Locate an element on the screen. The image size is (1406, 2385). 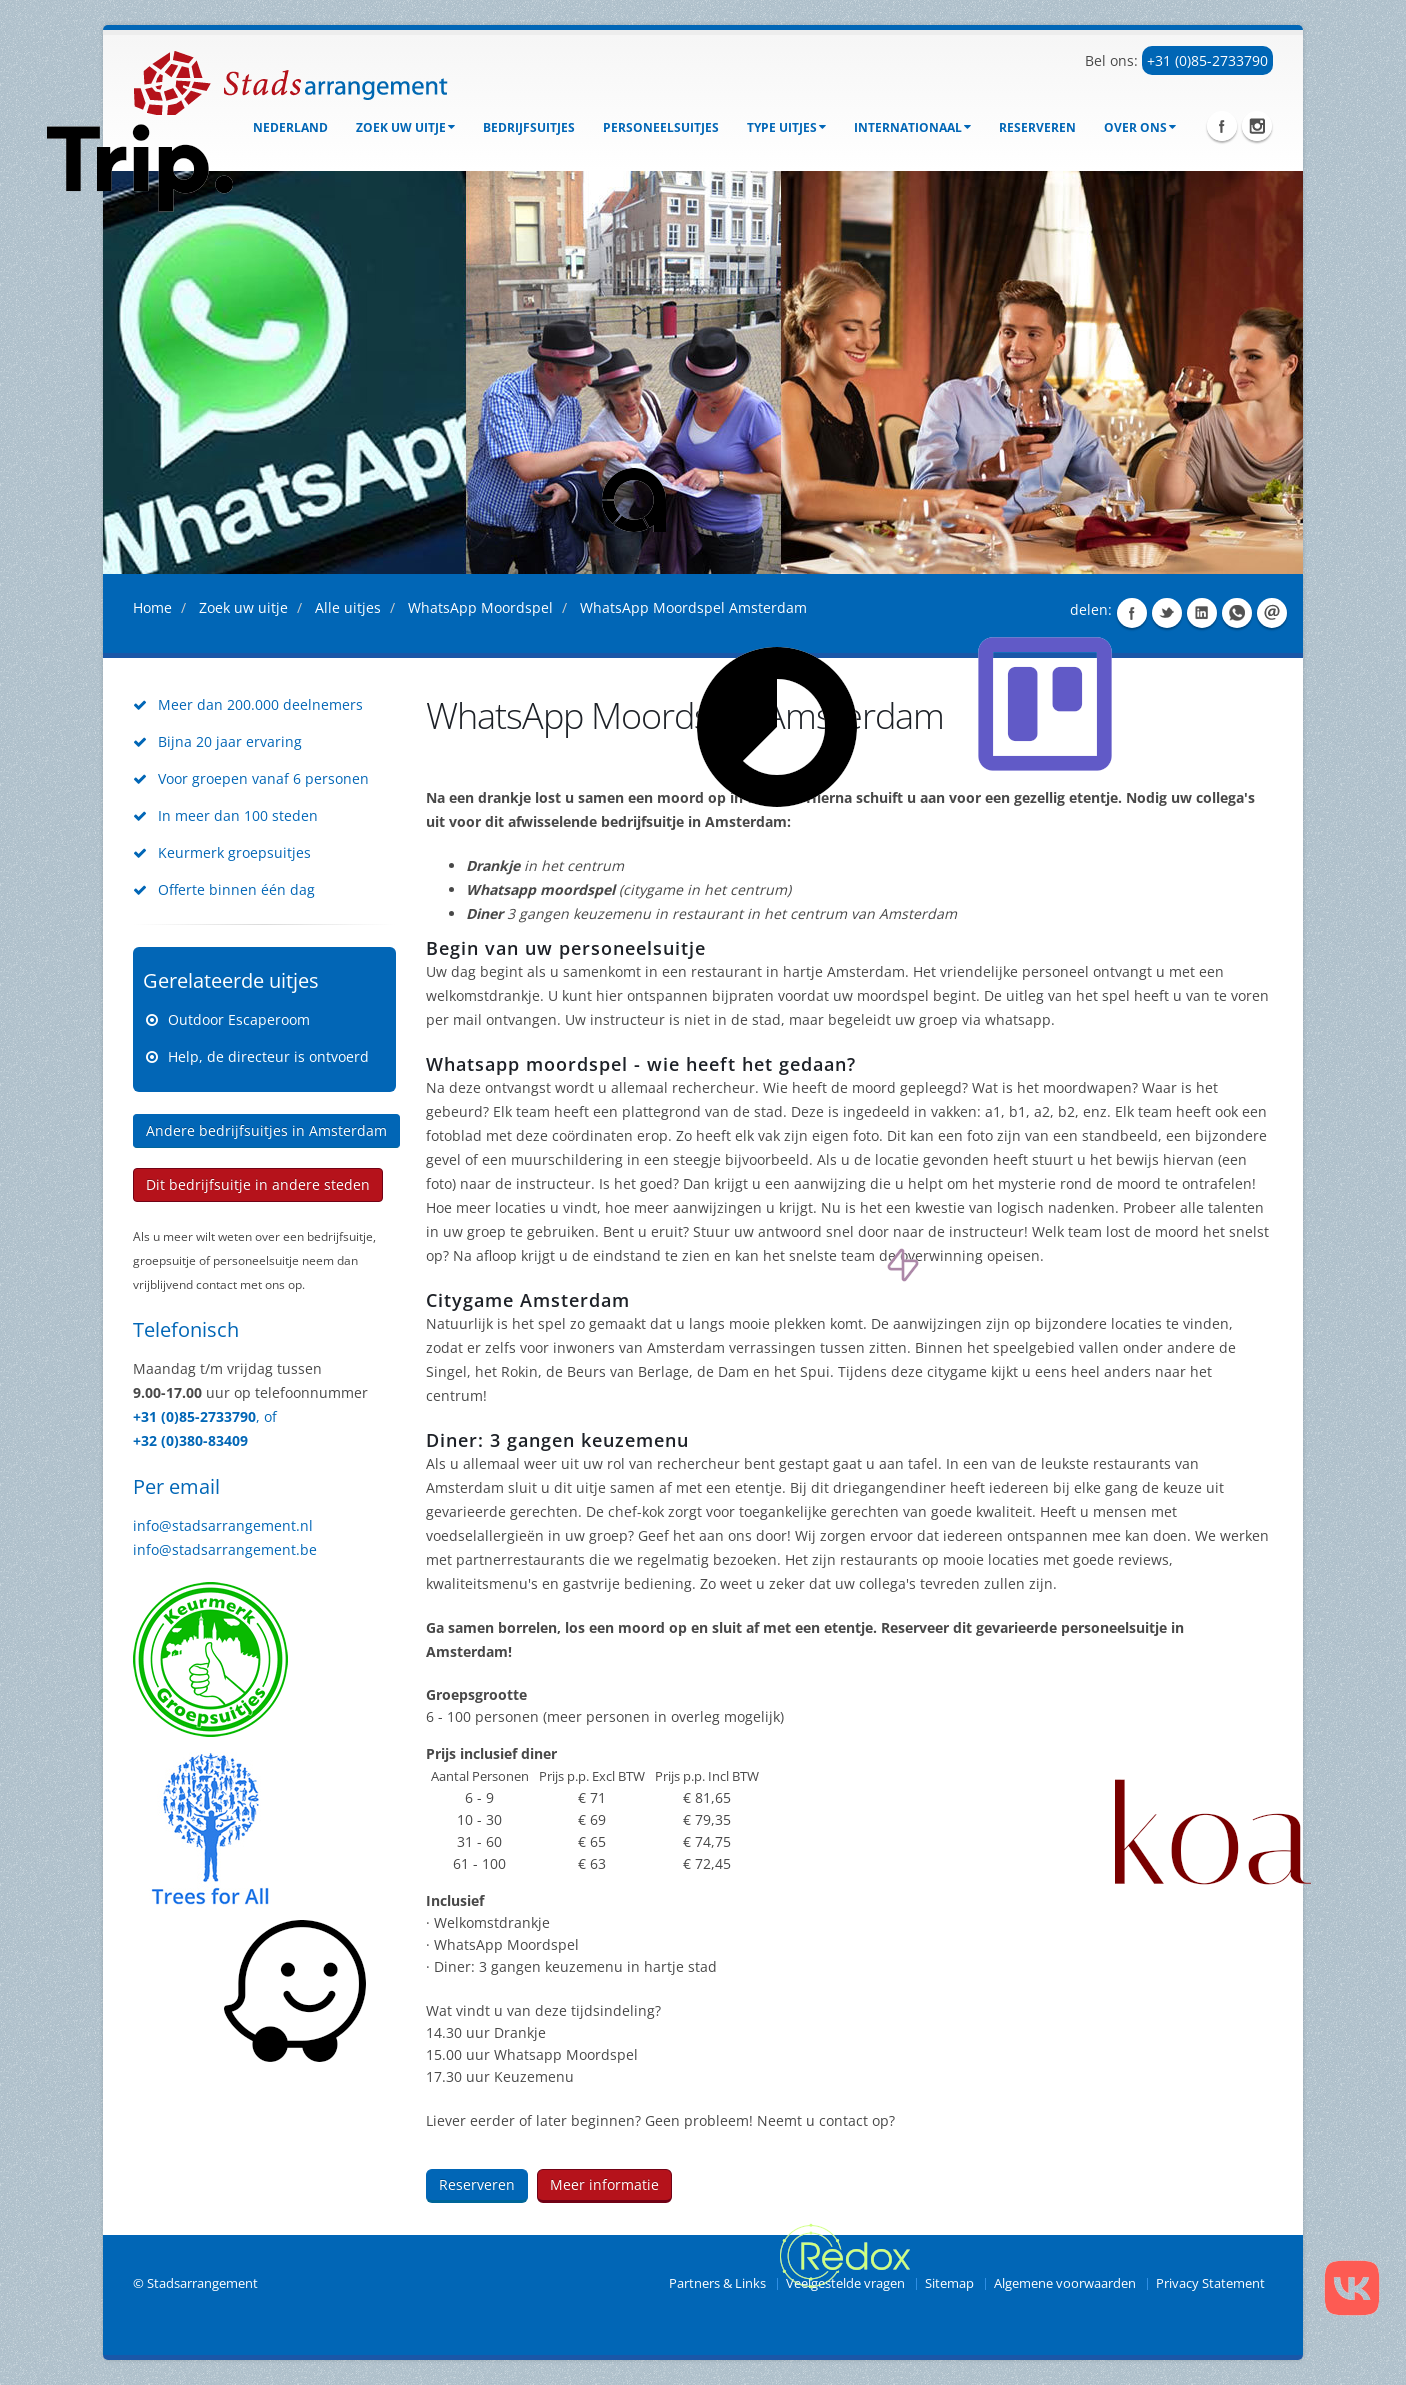
redox healthcare data platform logo is located at coordinates (845, 2256).